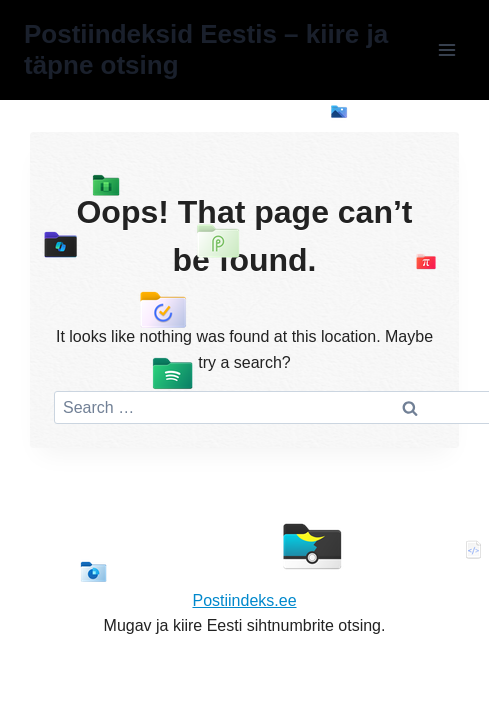  Describe the element at coordinates (312, 548) in the screenshot. I see `open pokémon moon ball collection folder` at that location.